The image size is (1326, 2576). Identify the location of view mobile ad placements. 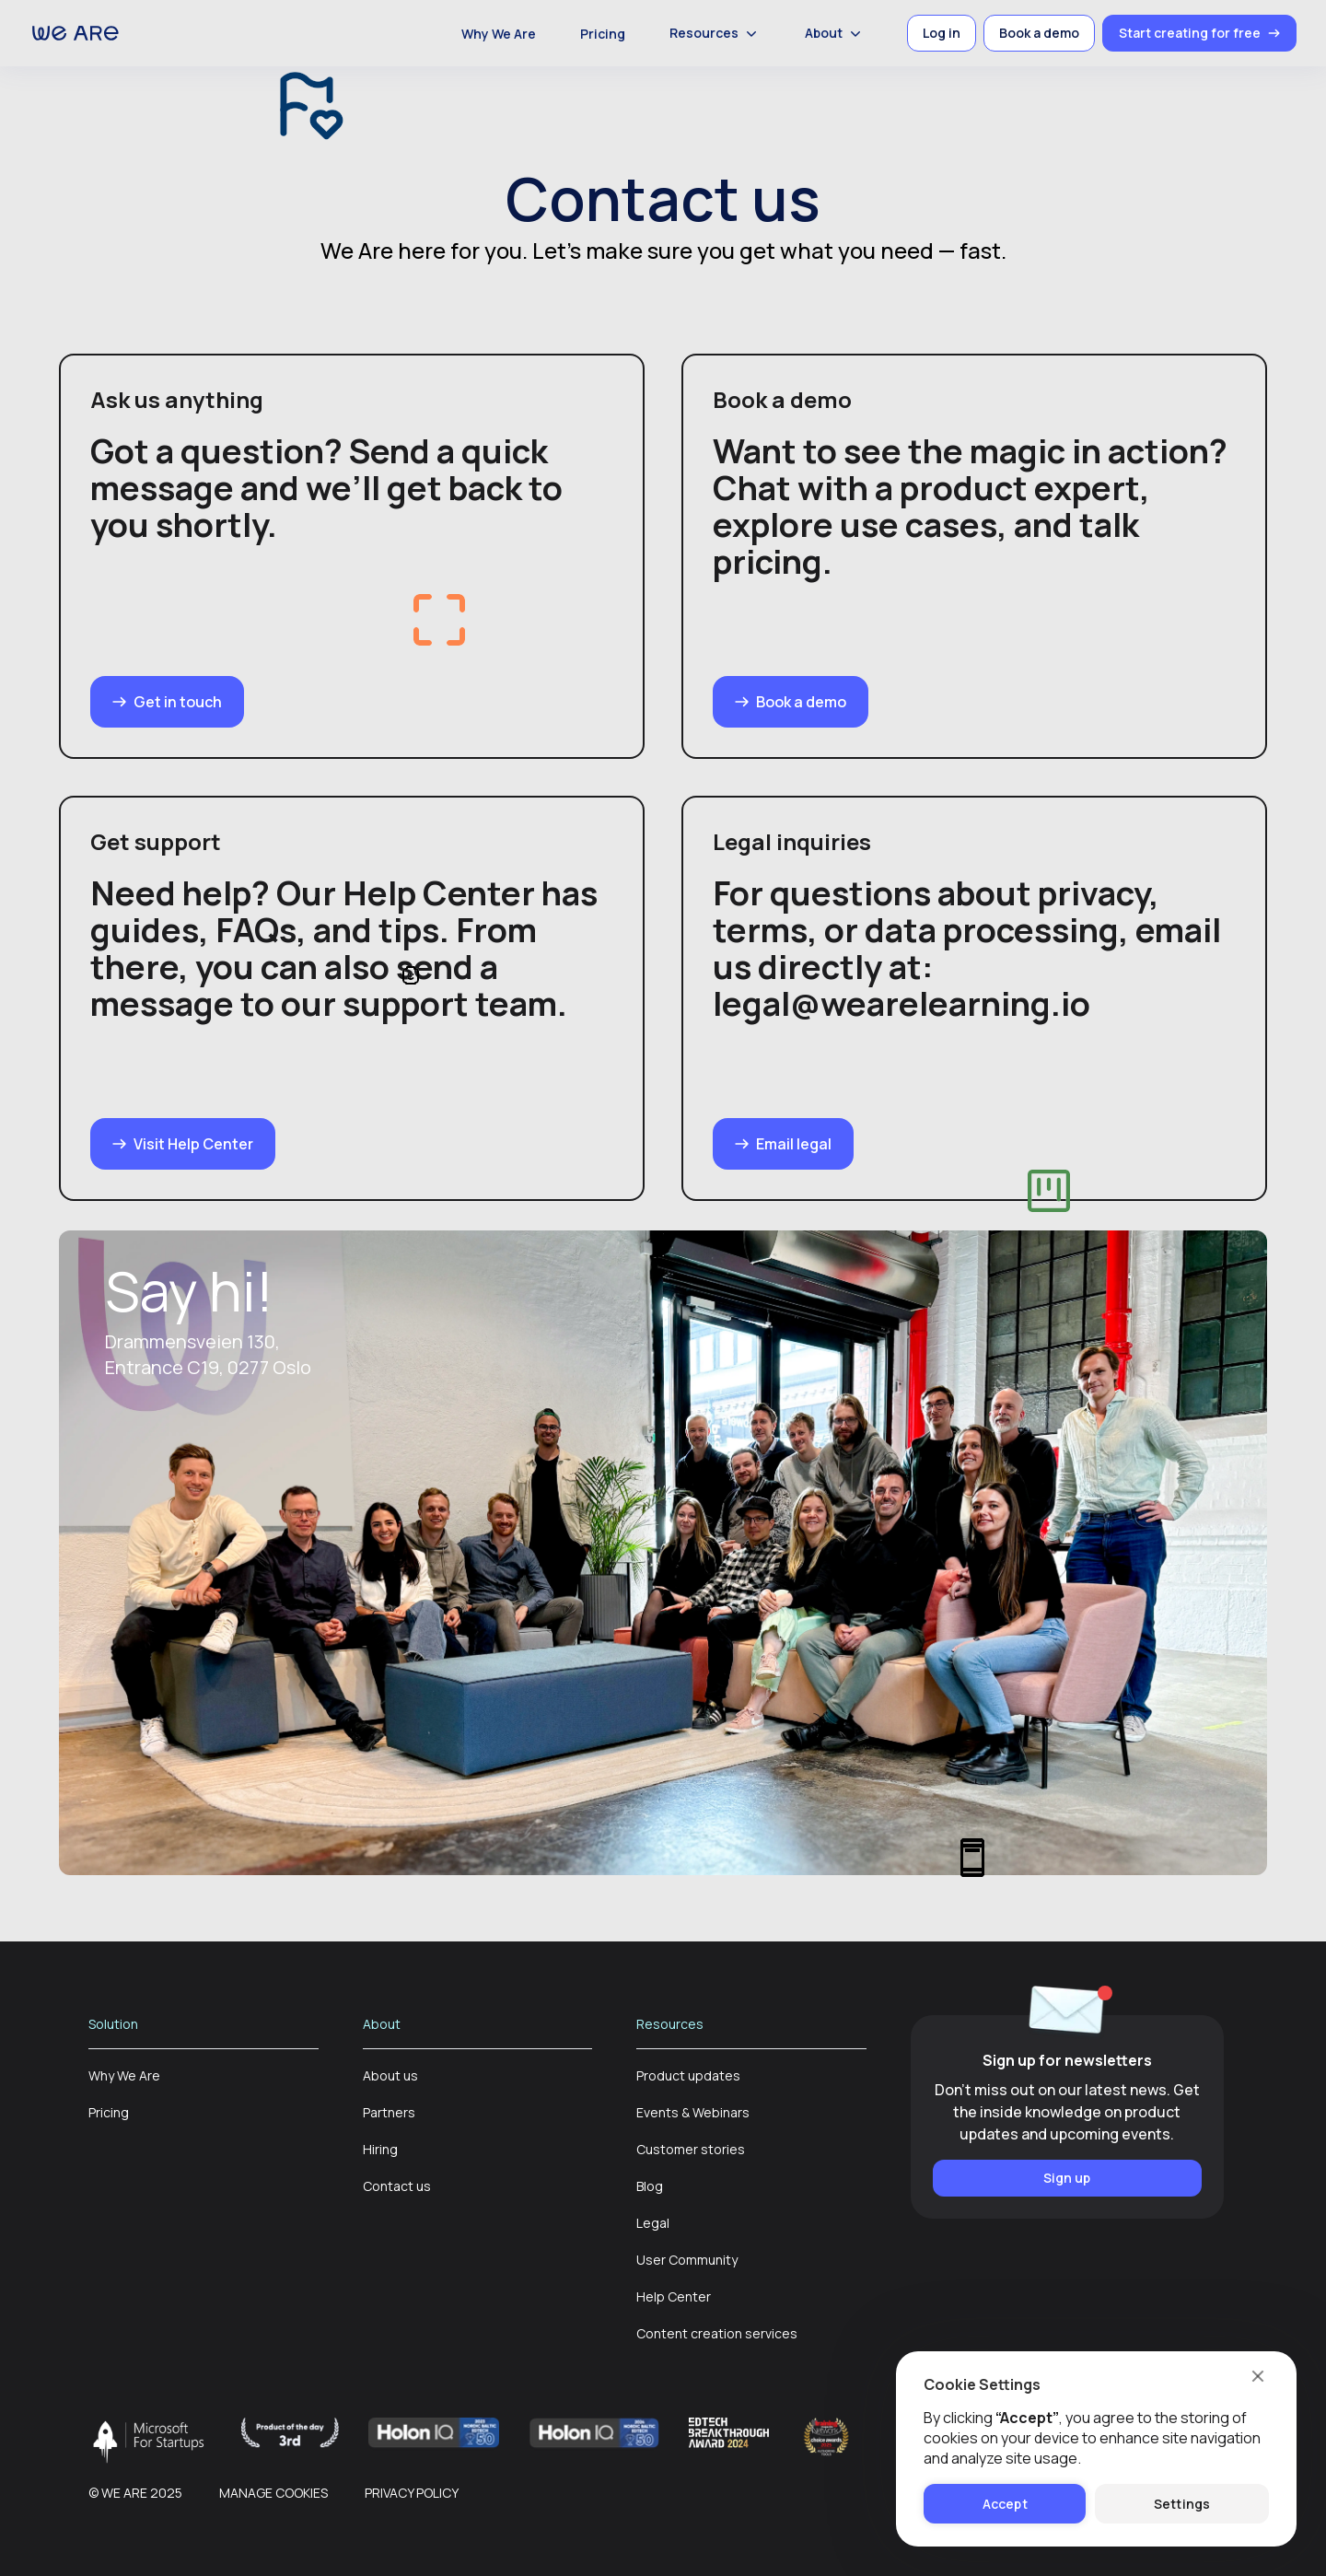
(972, 1858).